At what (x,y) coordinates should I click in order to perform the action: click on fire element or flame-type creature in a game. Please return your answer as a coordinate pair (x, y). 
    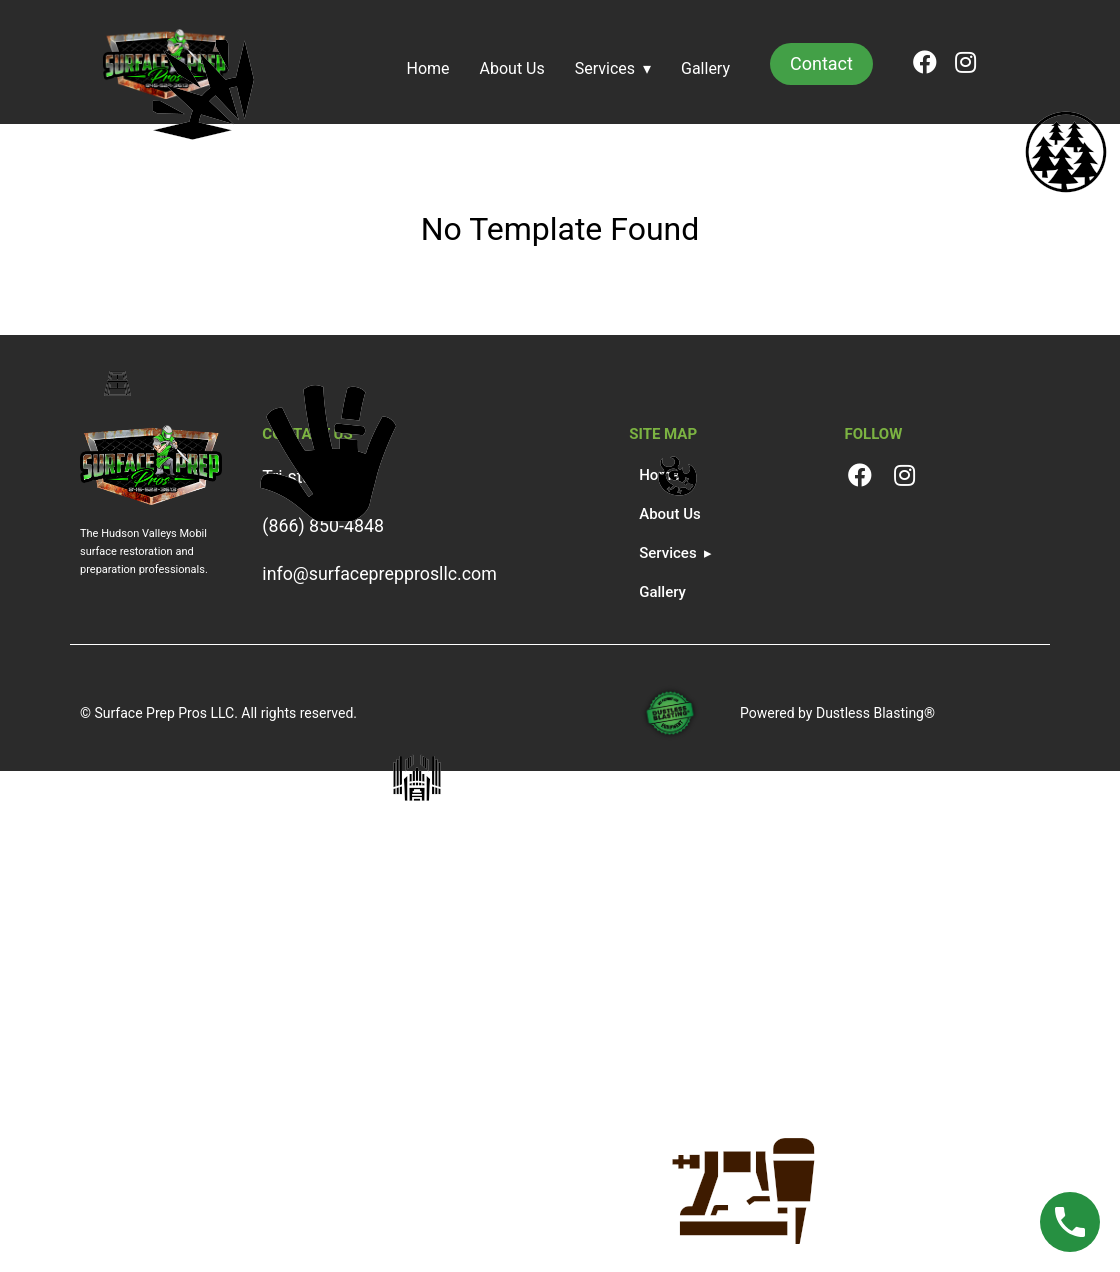
    Looking at the image, I should click on (676, 475).